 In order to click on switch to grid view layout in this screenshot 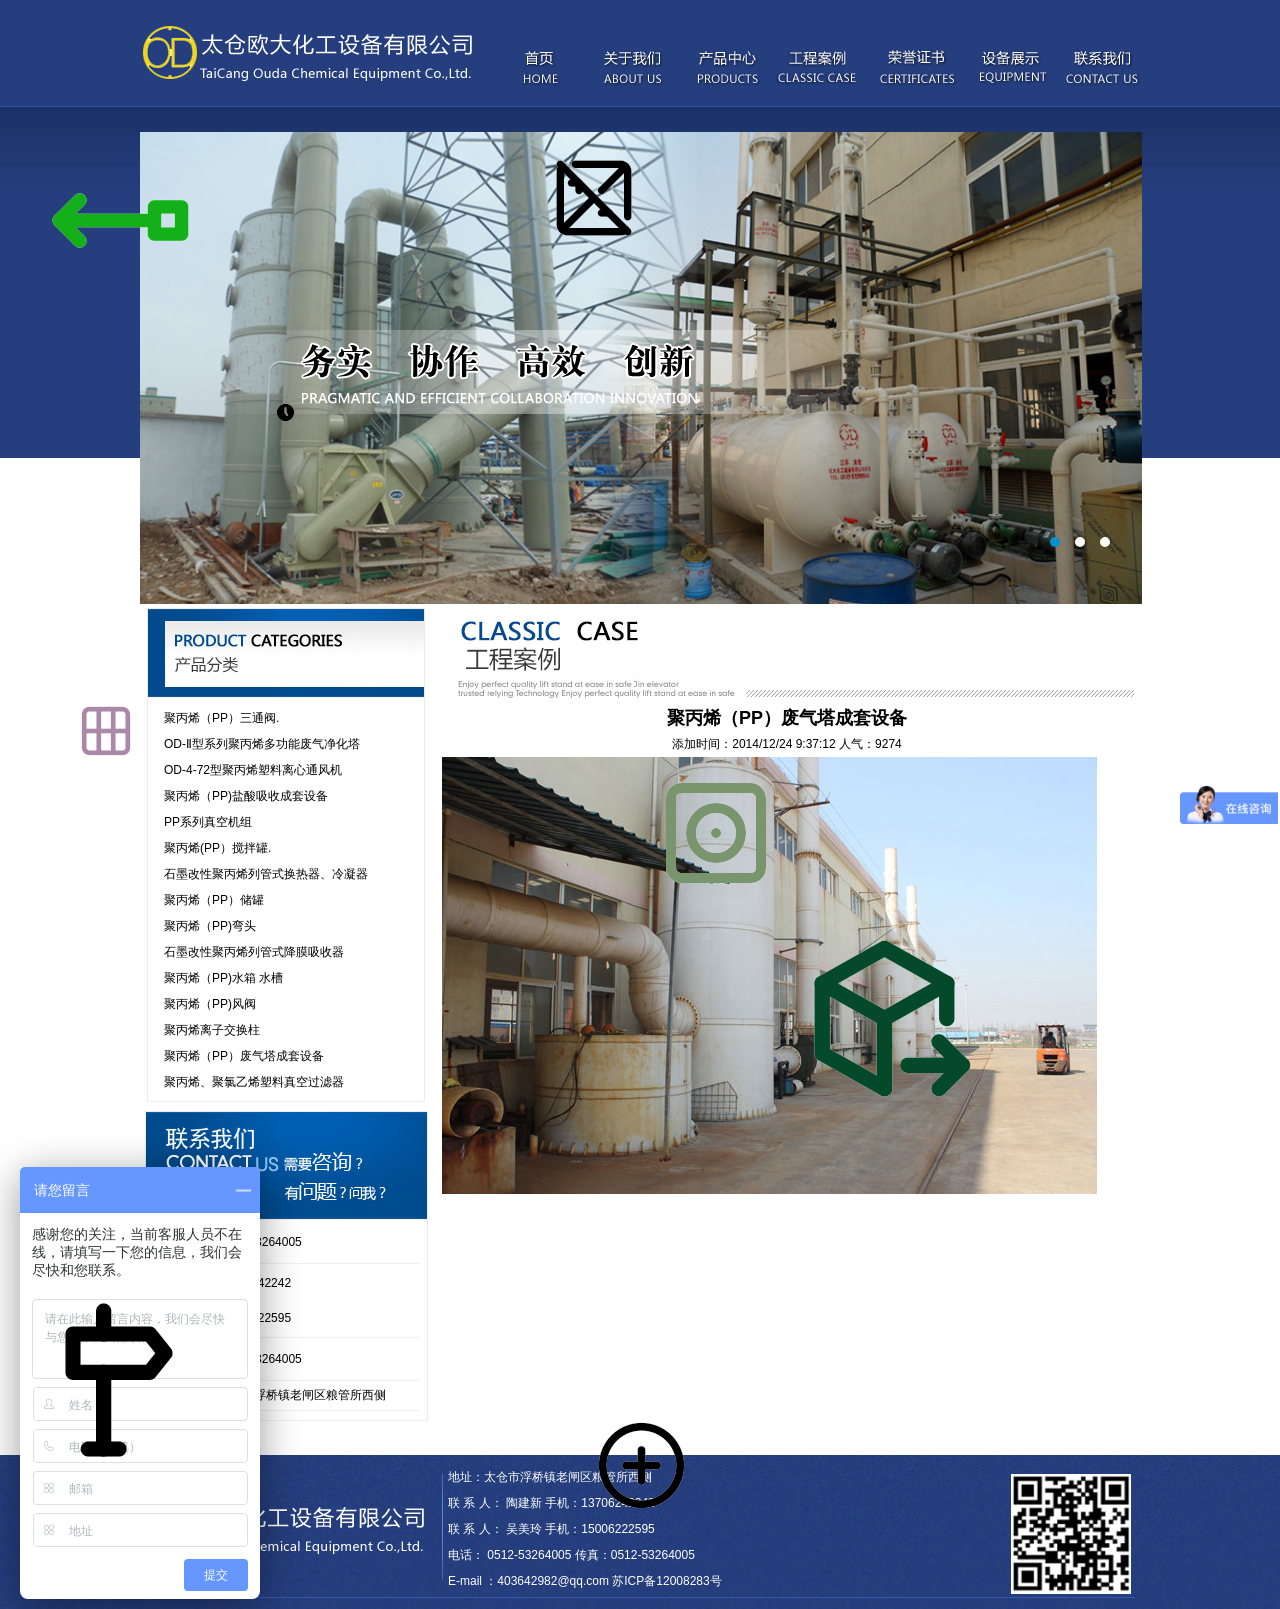, I will do `click(106, 731)`.